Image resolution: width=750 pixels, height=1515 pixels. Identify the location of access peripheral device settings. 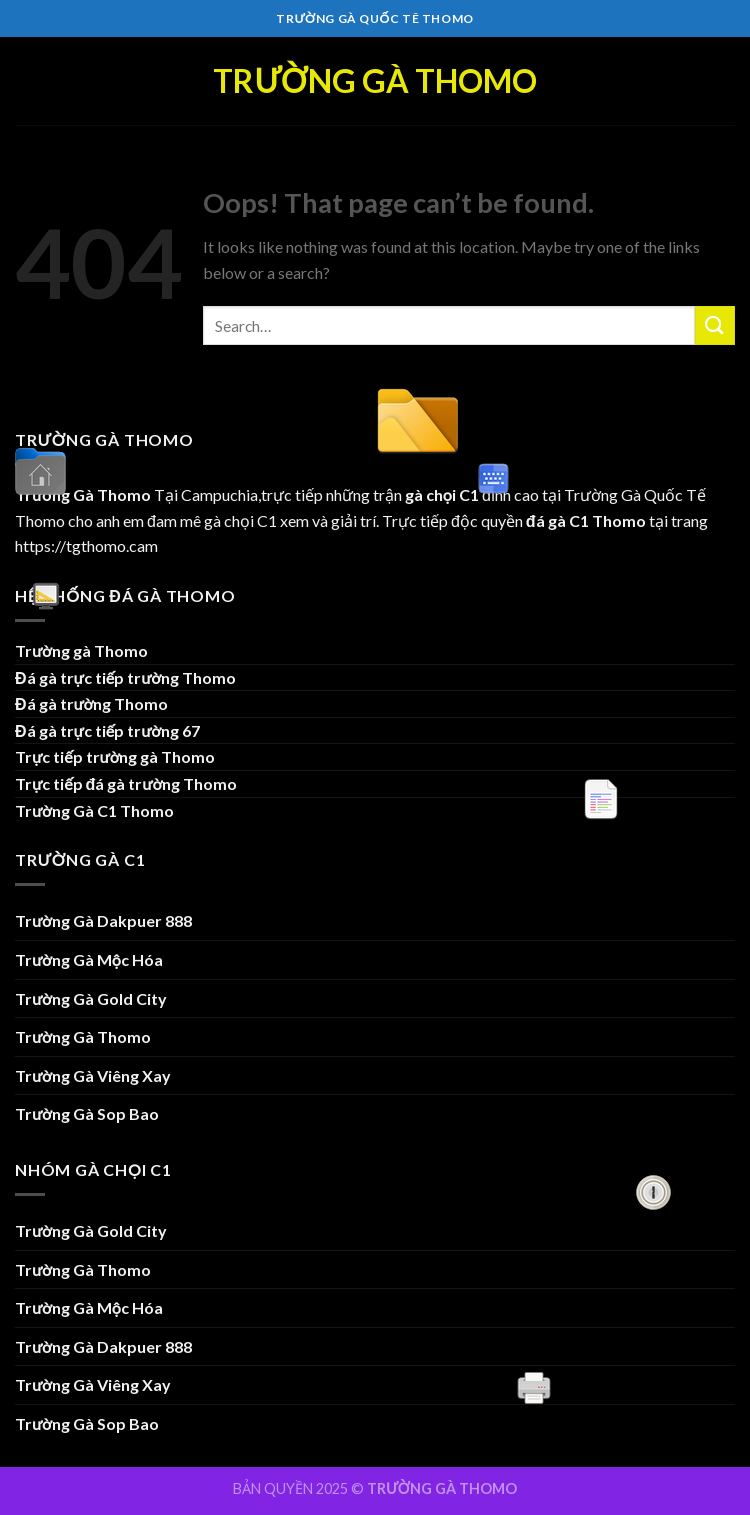
(493, 478).